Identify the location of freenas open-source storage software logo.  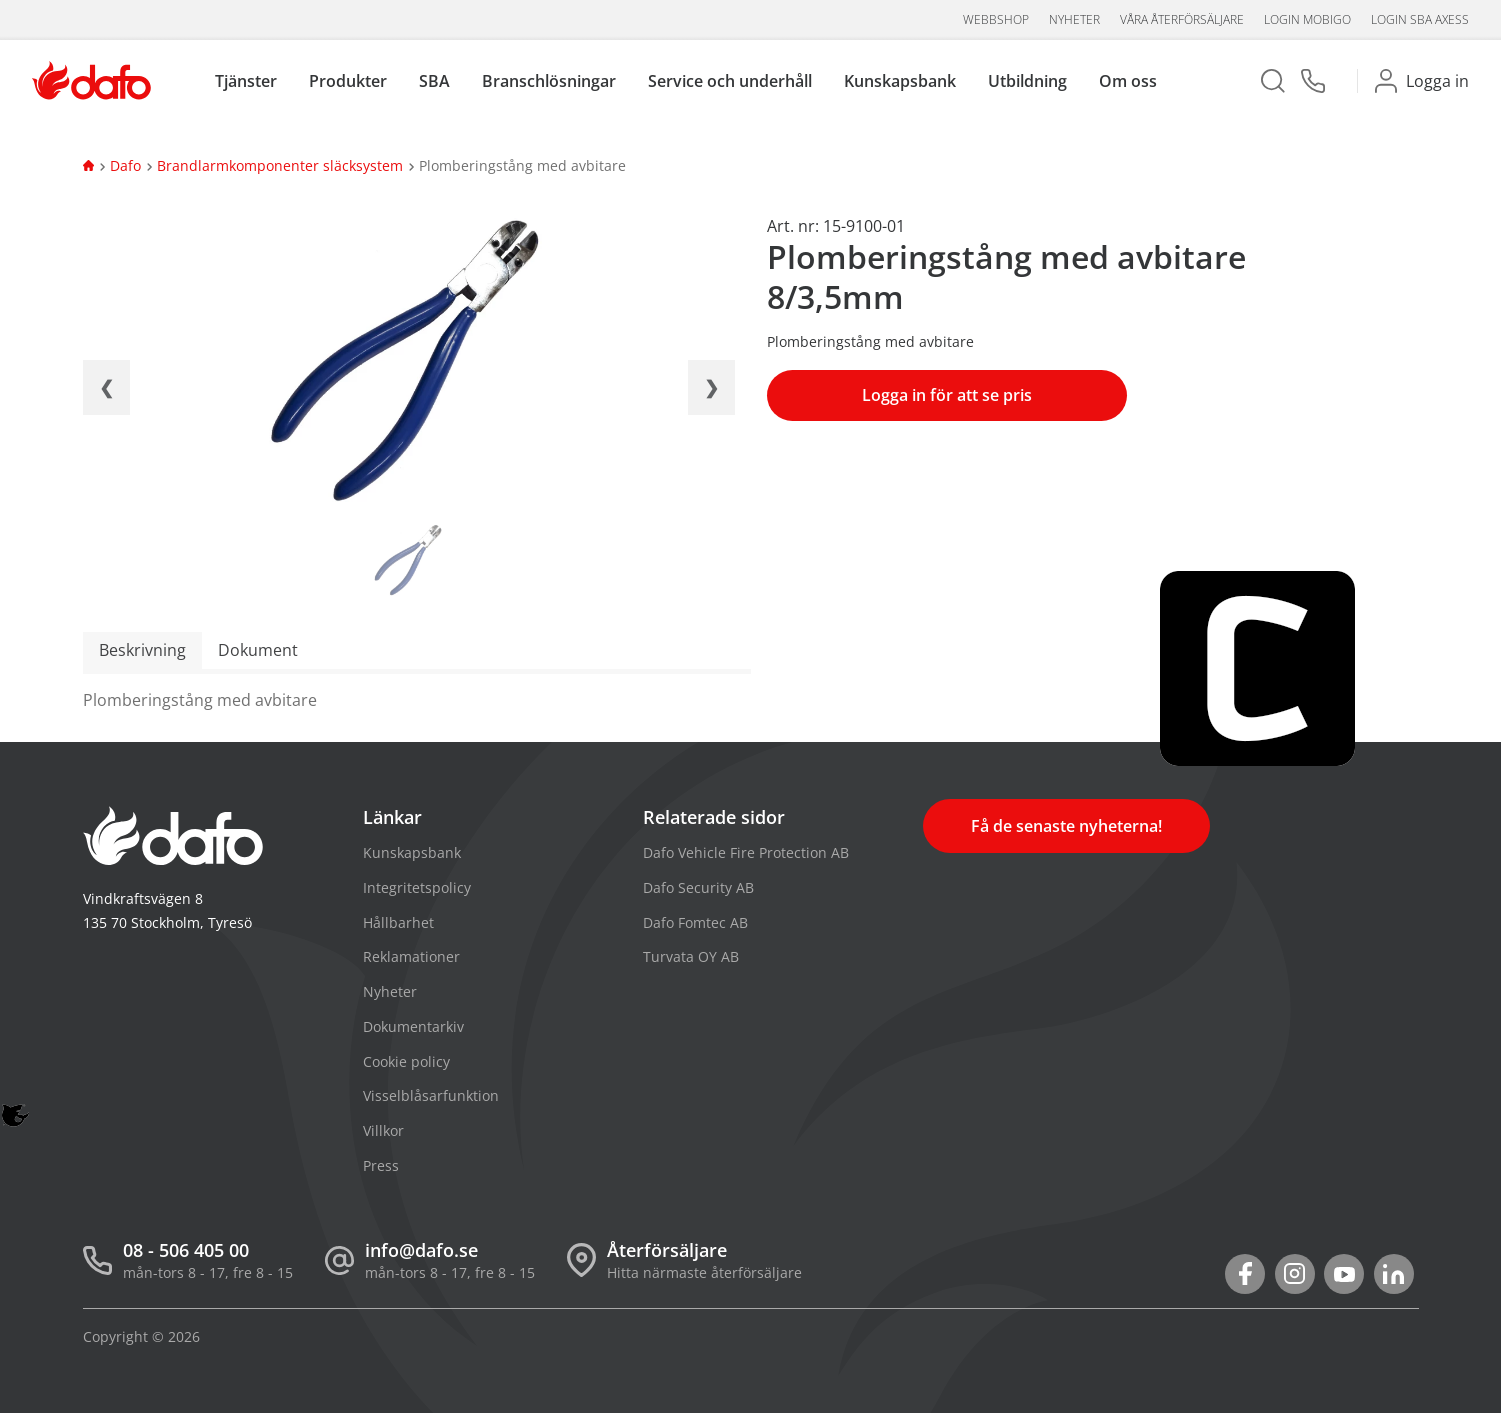
(15, 1115).